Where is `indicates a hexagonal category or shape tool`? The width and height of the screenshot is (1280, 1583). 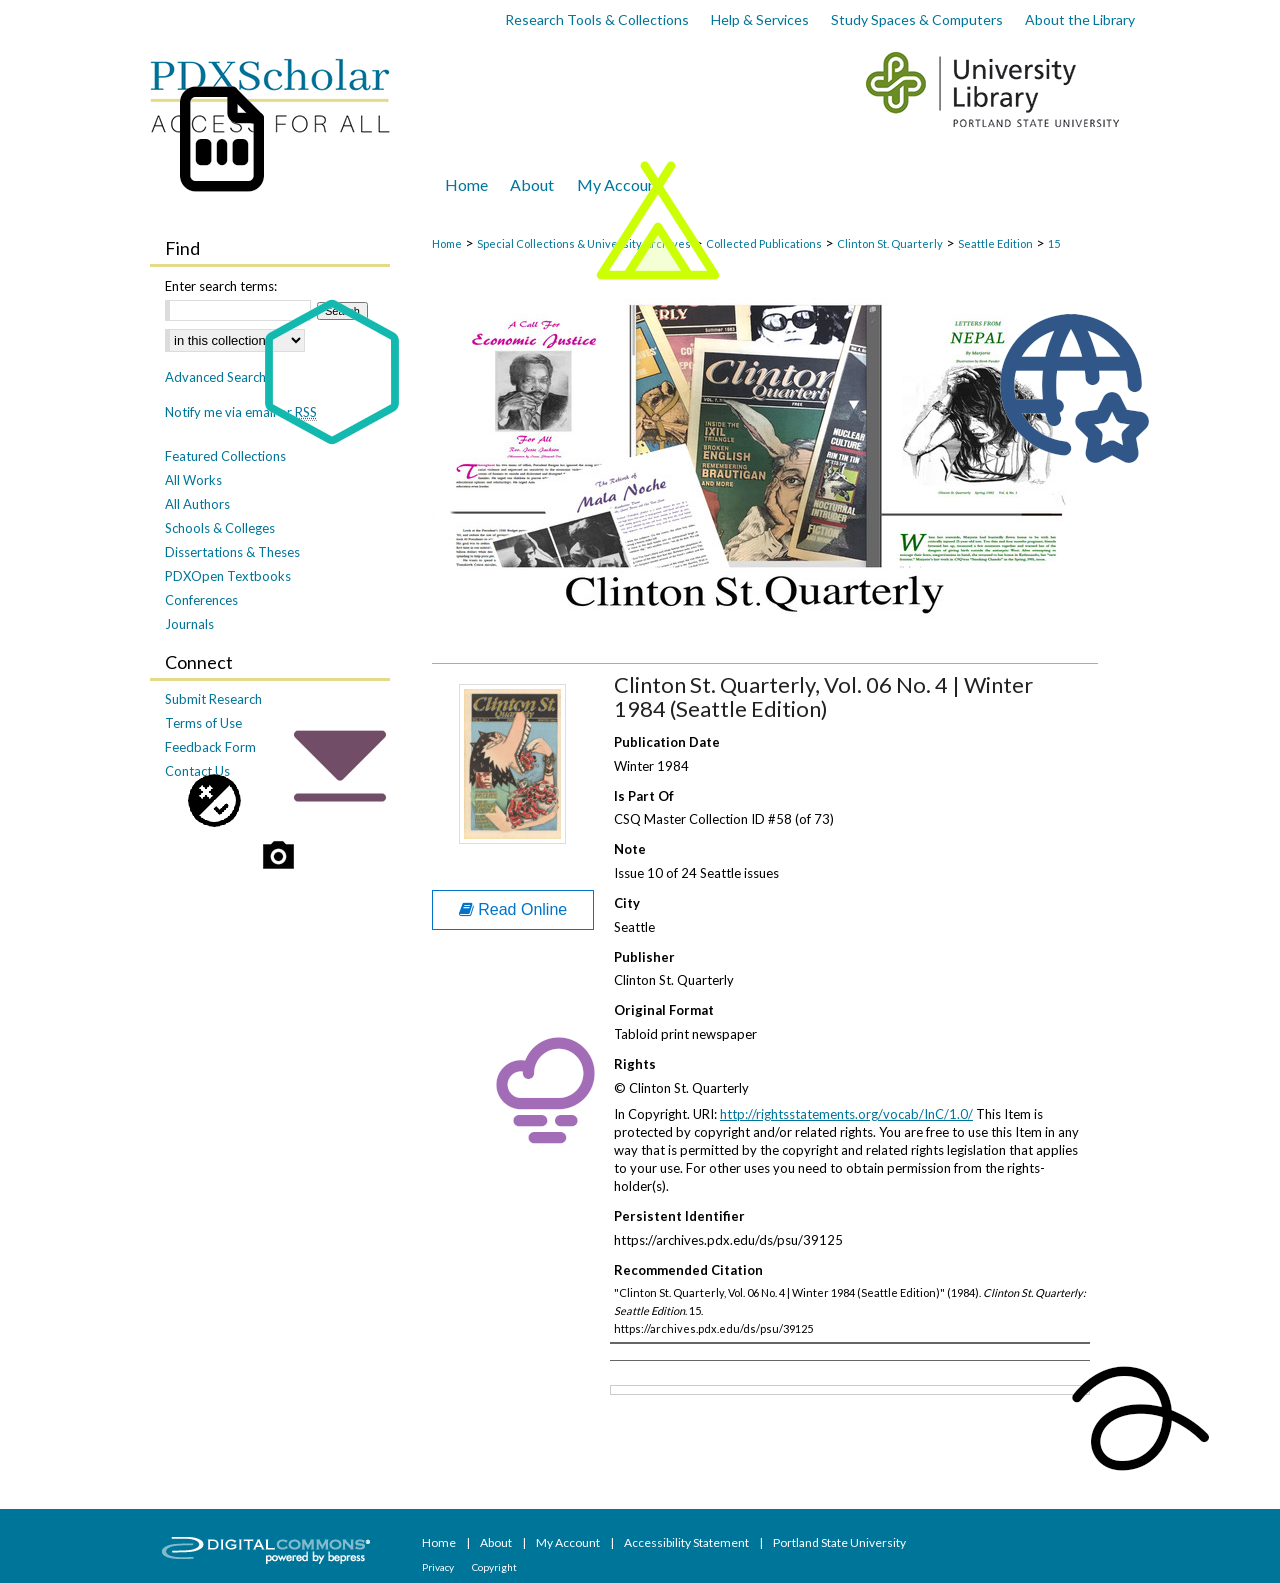
indicates a hexagonal category or shape tool is located at coordinates (332, 372).